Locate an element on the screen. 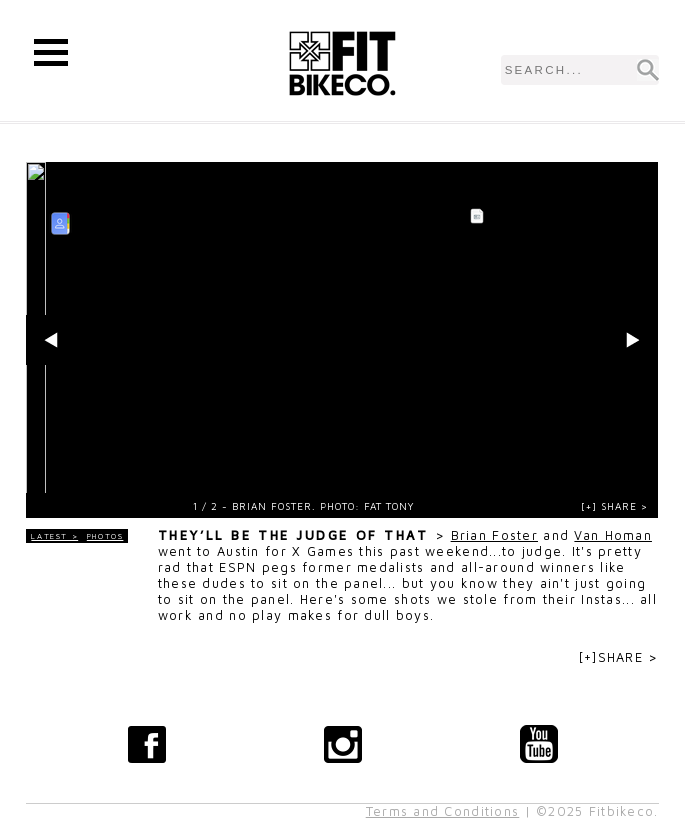 Image resolution: width=685 pixels, height=820 pixels. a markdown text file is located at coordinates (477, 216).